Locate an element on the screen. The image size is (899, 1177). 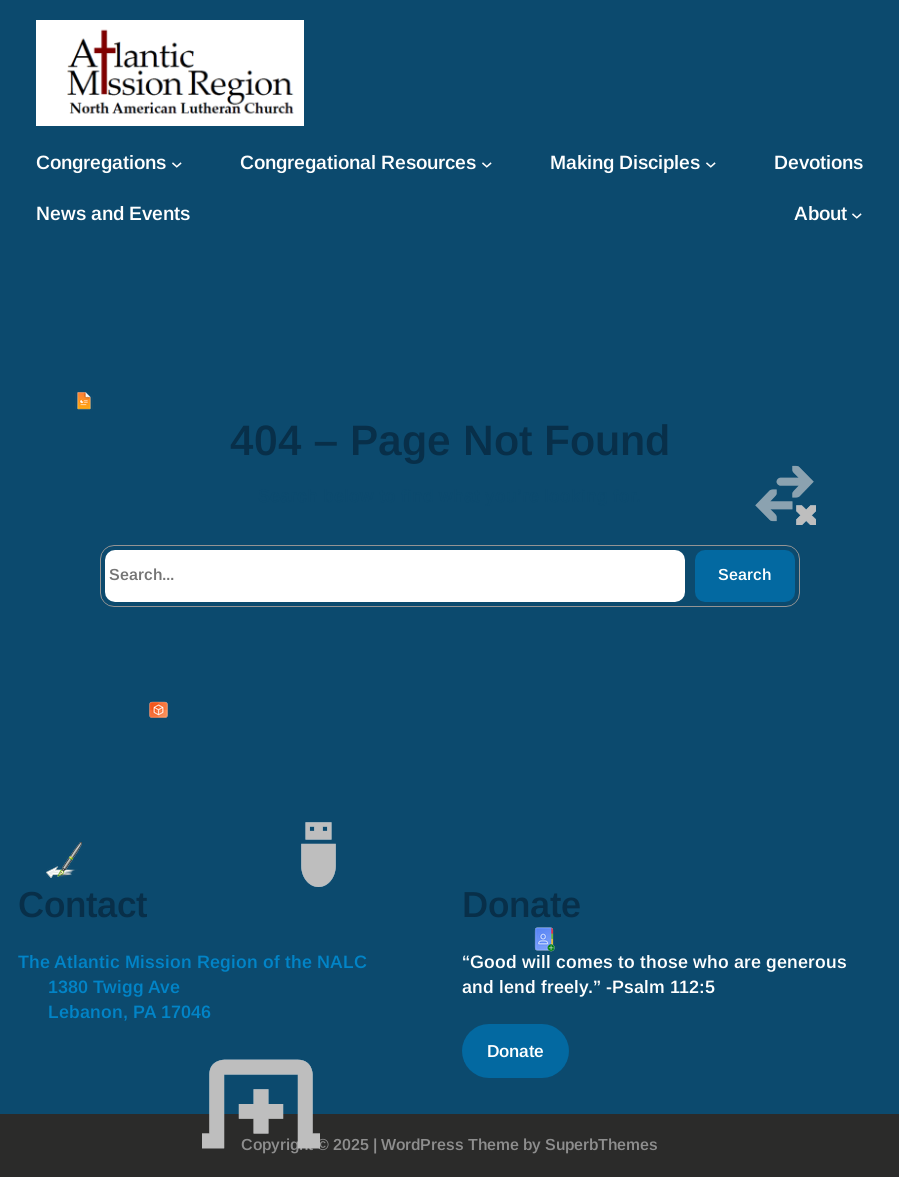
create a new contact in address book is located at coordinates (544, 939).